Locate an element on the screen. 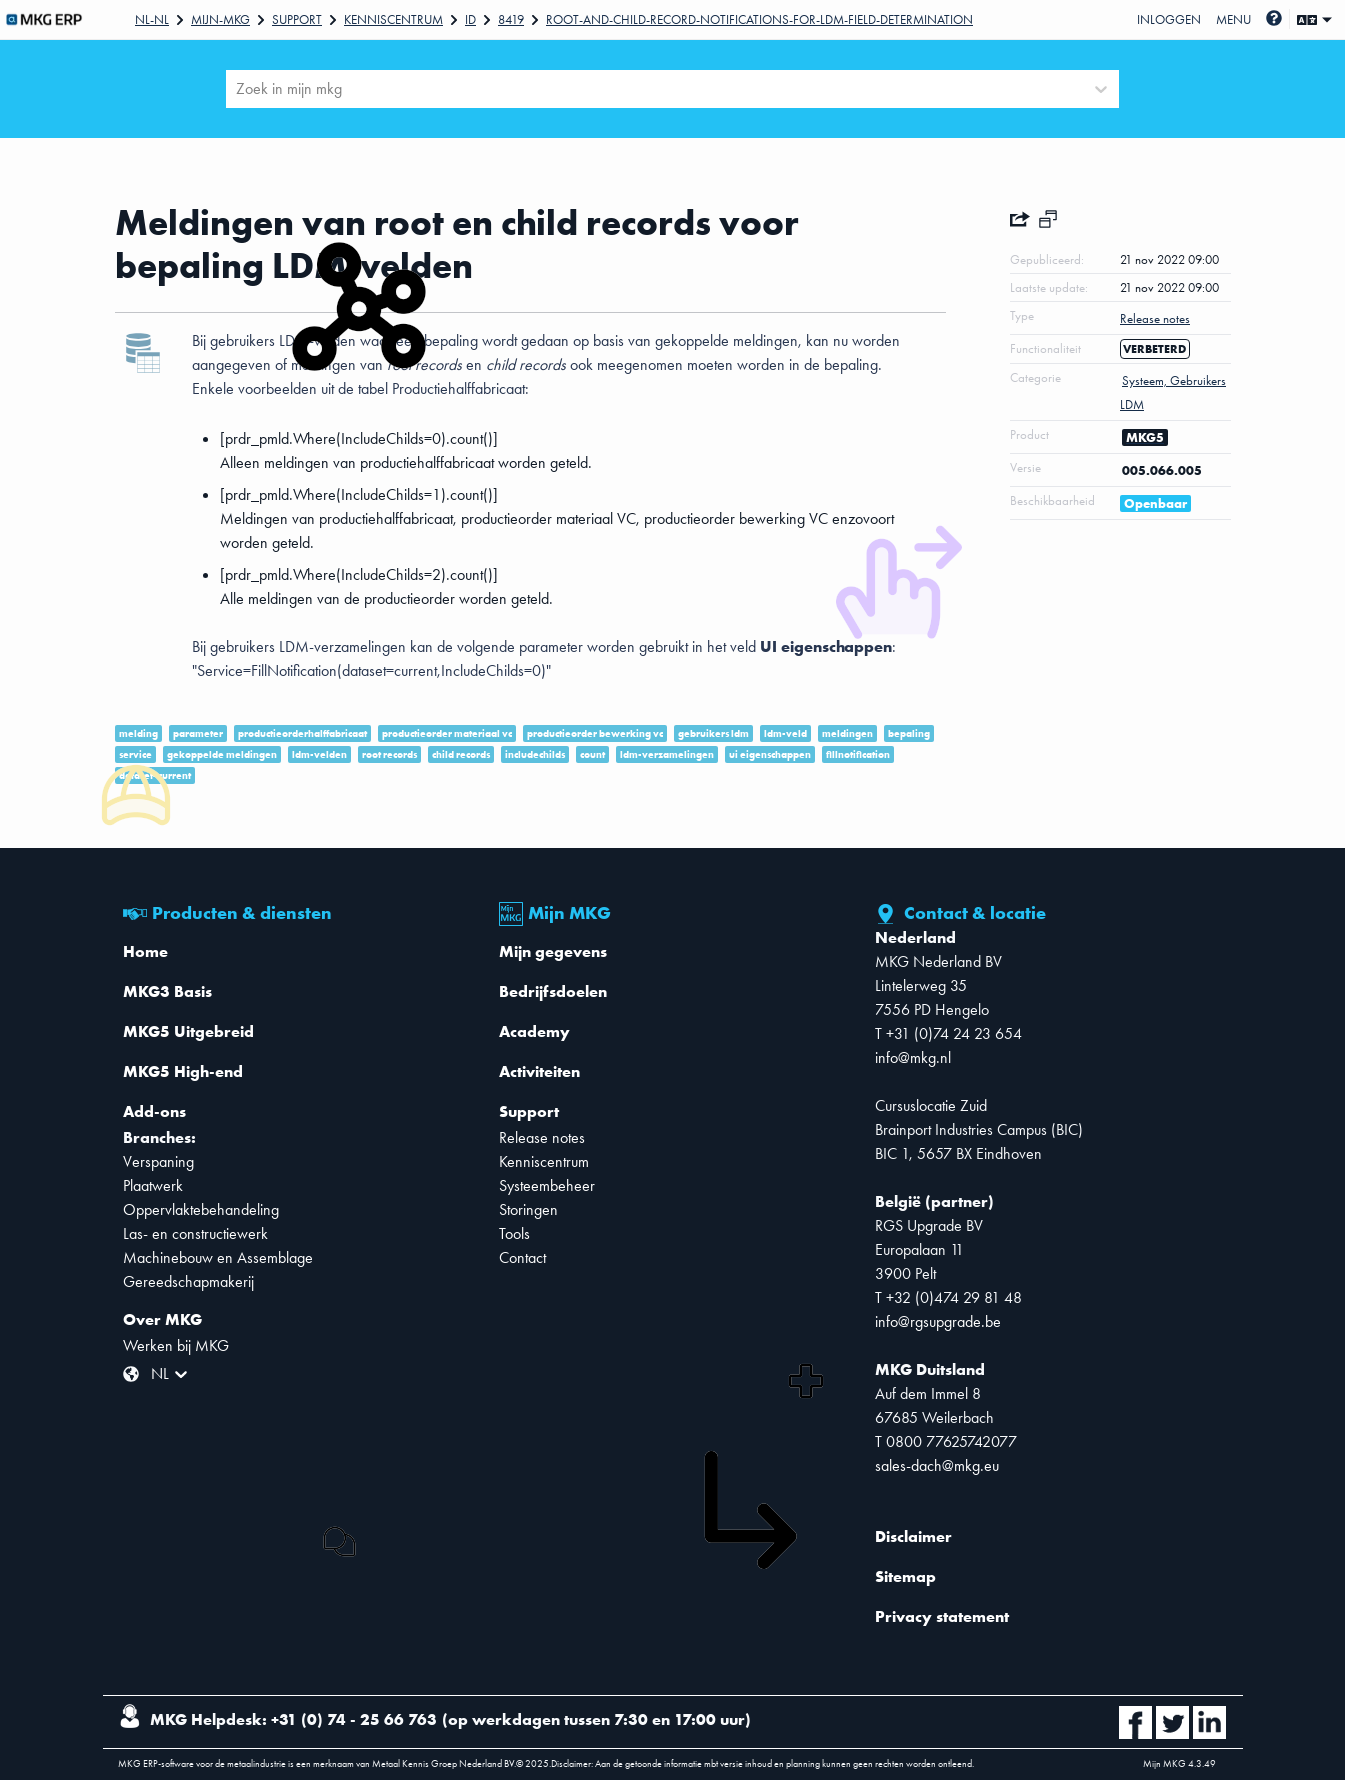 This screenshot has width=1345, height=1780. move item down and to the right is located at coordinates (742, 1510).